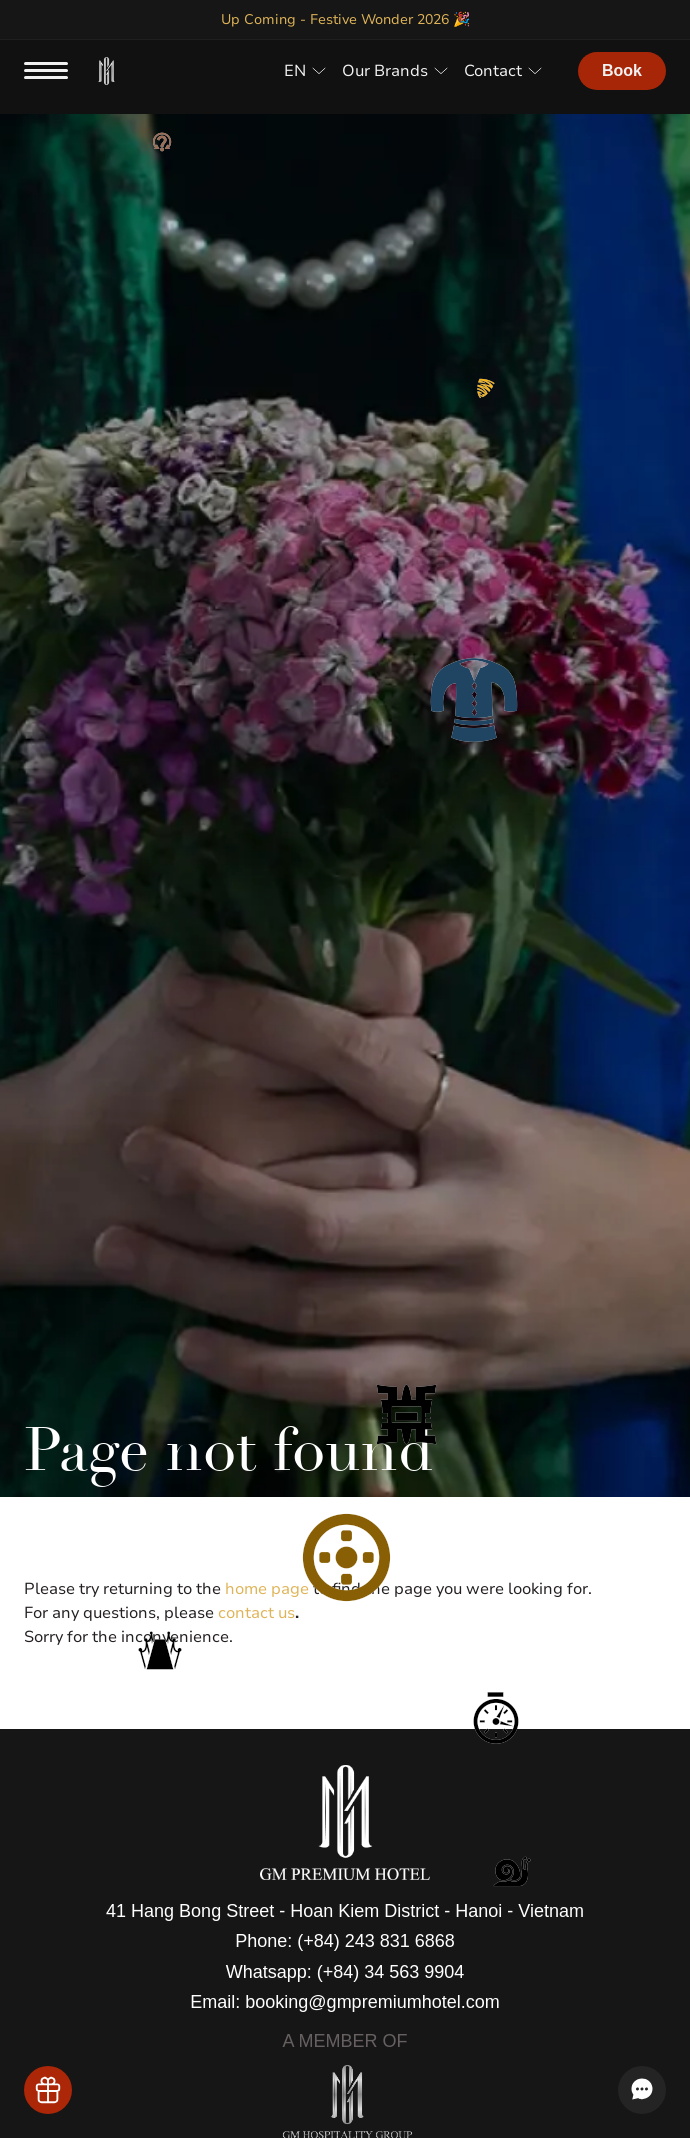  What do you see at coordinates (162, 142) in the screenshot?
I see `indicates unknown or uncertain status` at bounding box center [162, 142].